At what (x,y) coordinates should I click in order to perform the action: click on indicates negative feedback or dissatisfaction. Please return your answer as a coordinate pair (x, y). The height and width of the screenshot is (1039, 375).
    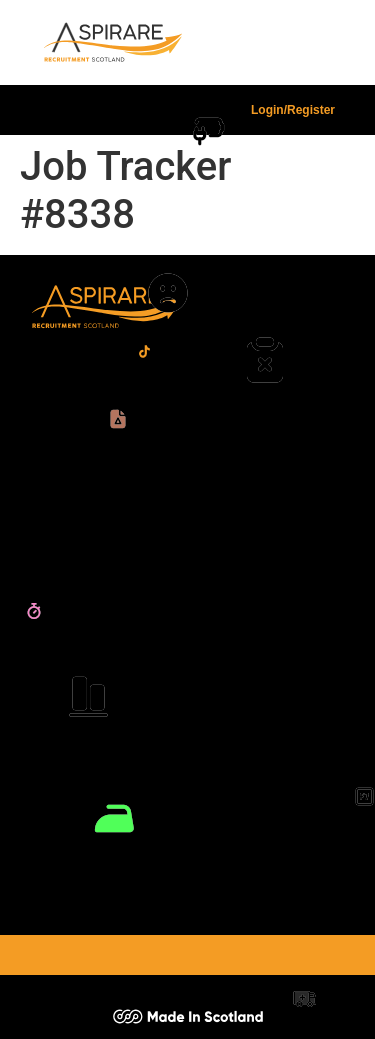
    Looking at the image, I should click on (168, 293).